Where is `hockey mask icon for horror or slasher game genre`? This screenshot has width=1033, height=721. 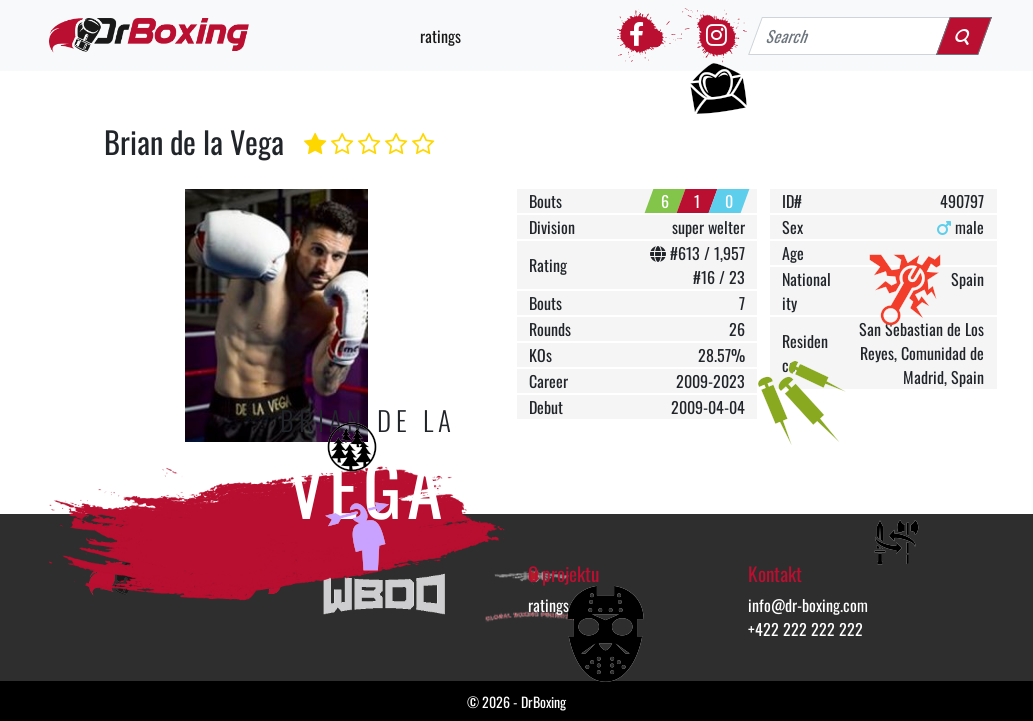
hockey mask icon for horror or slasher game genre is located at coordinates (605, 633).